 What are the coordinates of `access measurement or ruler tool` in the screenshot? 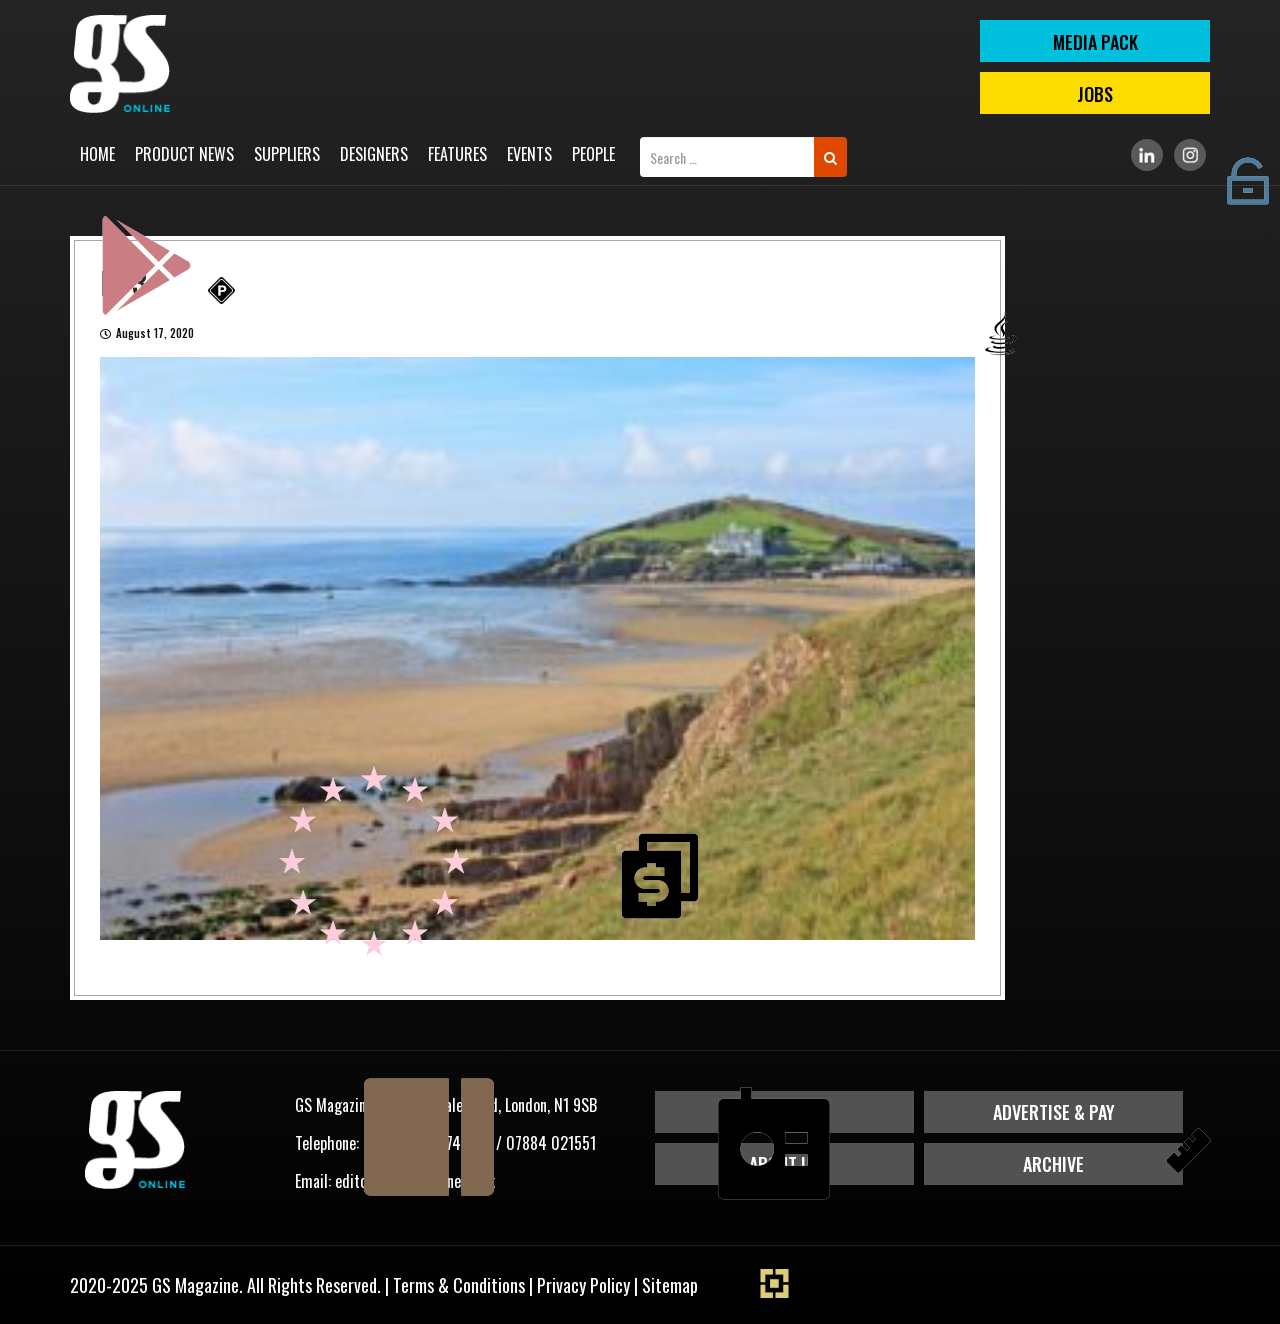 It's located at (1188, 1149).